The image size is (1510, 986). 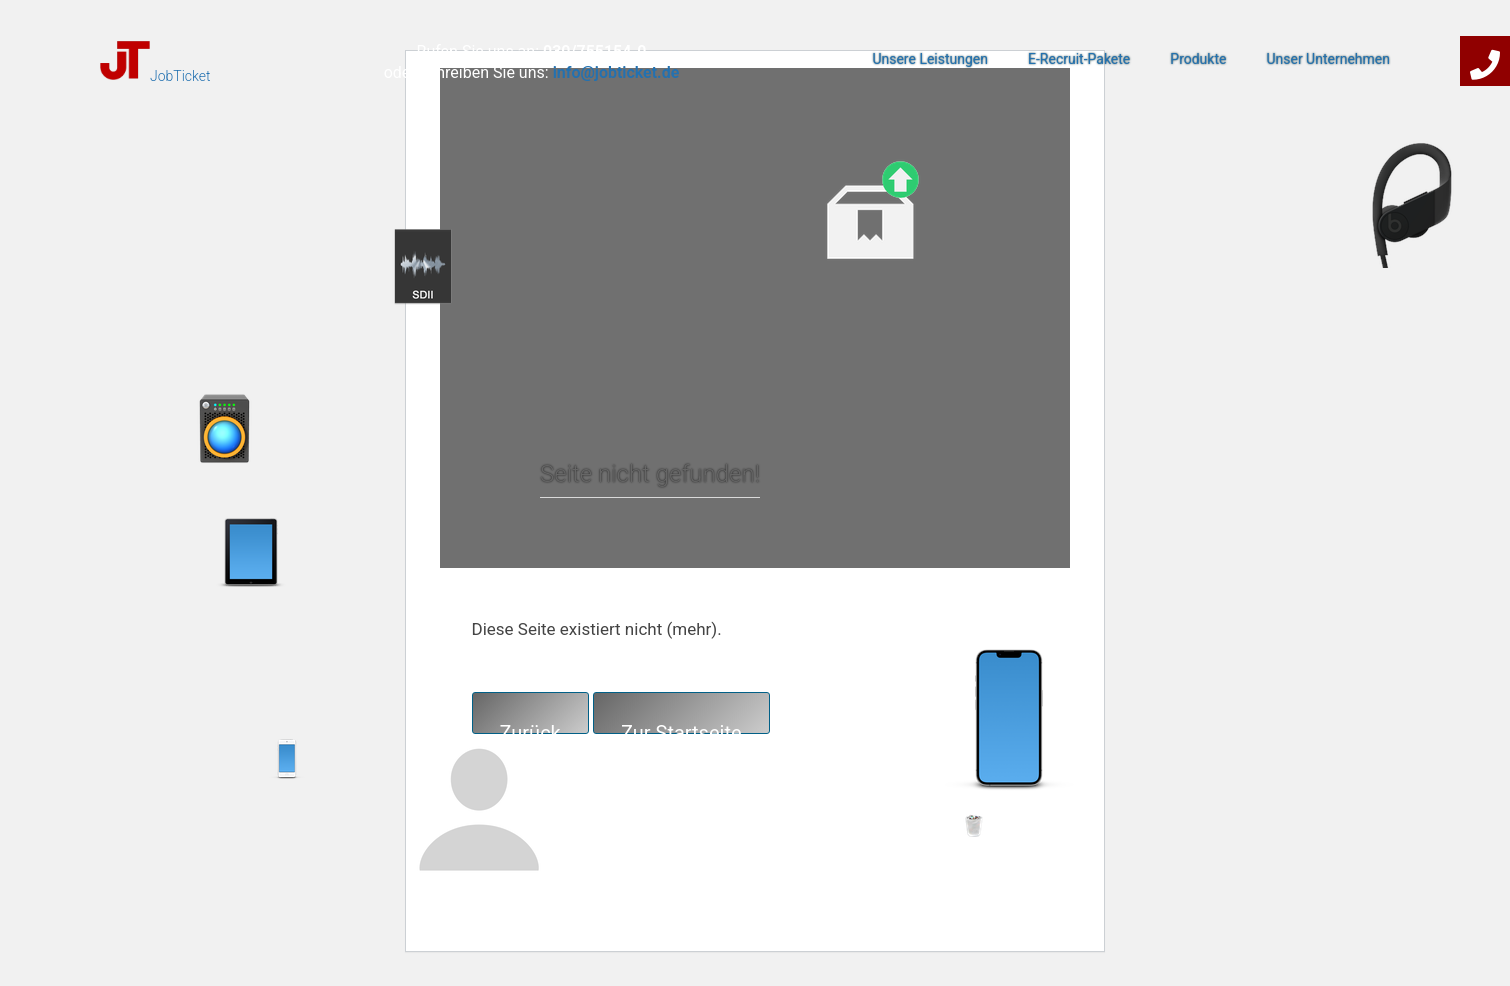 I want to click on beats powerbeats wireless earphone device, so click(x=1413, y=202).